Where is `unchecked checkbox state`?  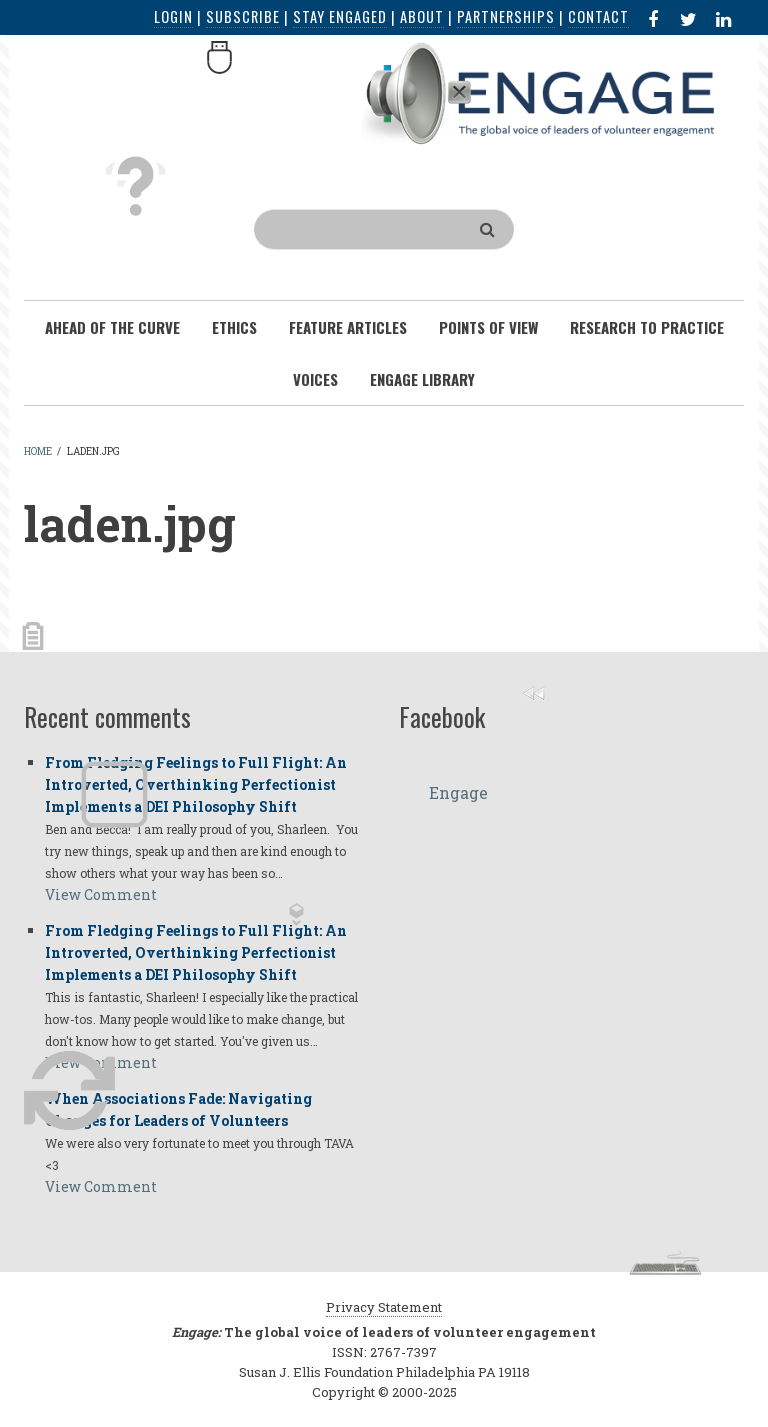
unchecked checkbox state is located at coordinates (114, 794).